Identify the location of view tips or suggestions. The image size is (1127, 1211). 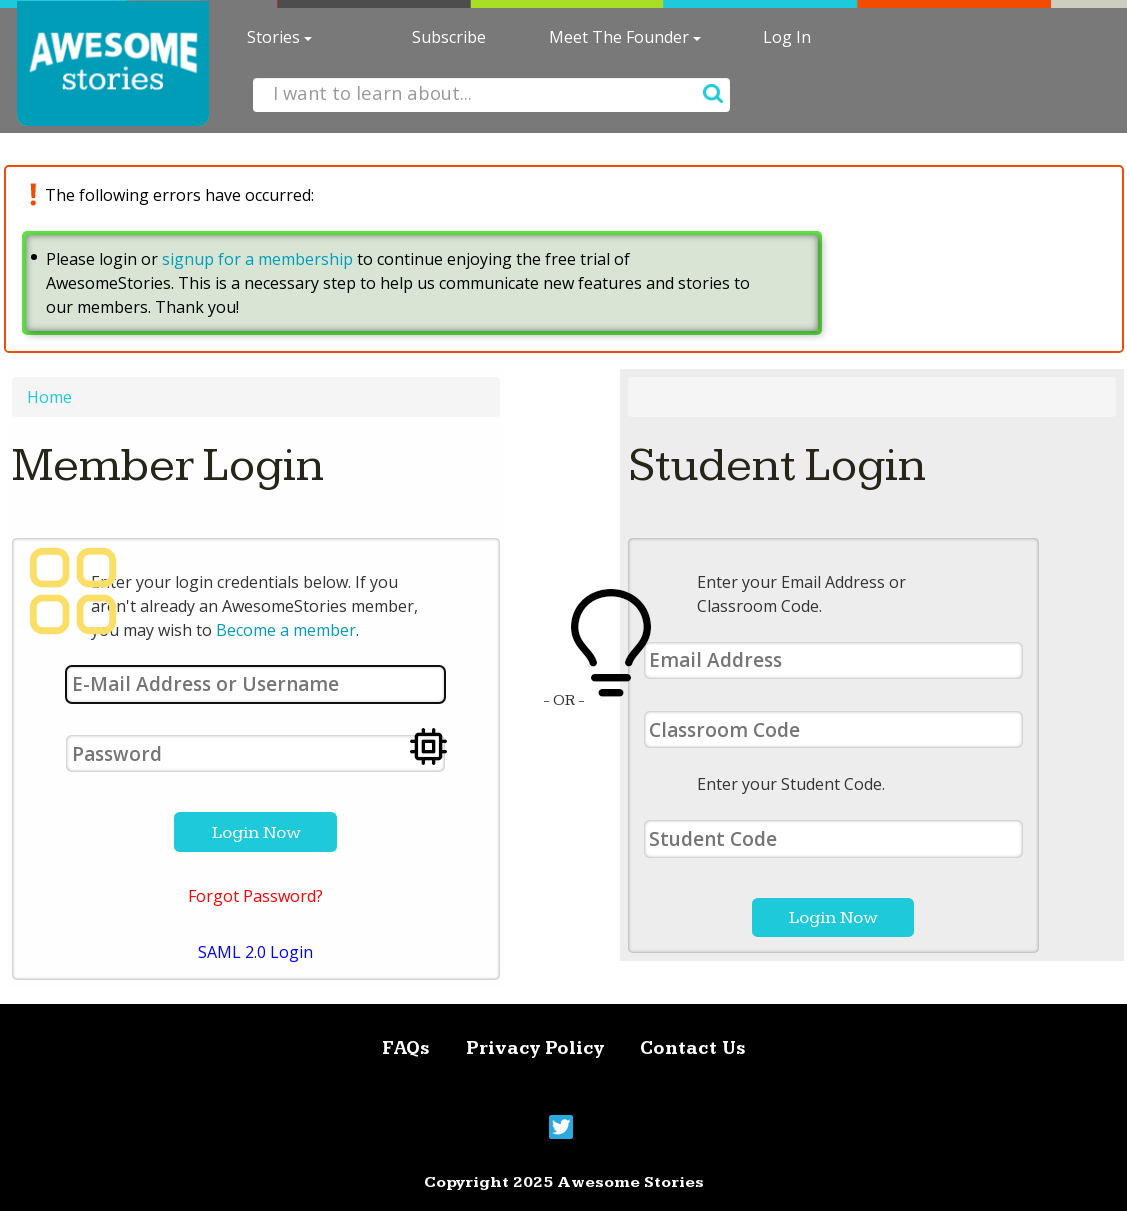
(611, 644).